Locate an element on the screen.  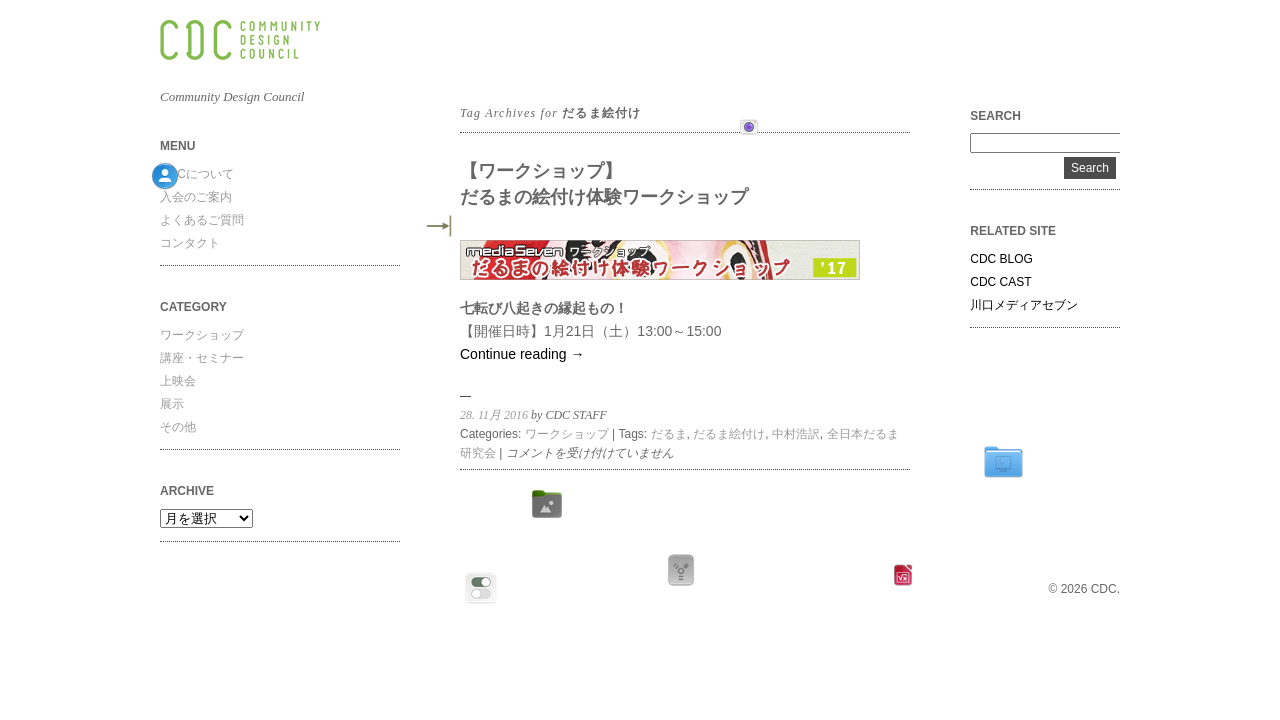
open libreoffice math equation editor is located at coordinates (903, 575).